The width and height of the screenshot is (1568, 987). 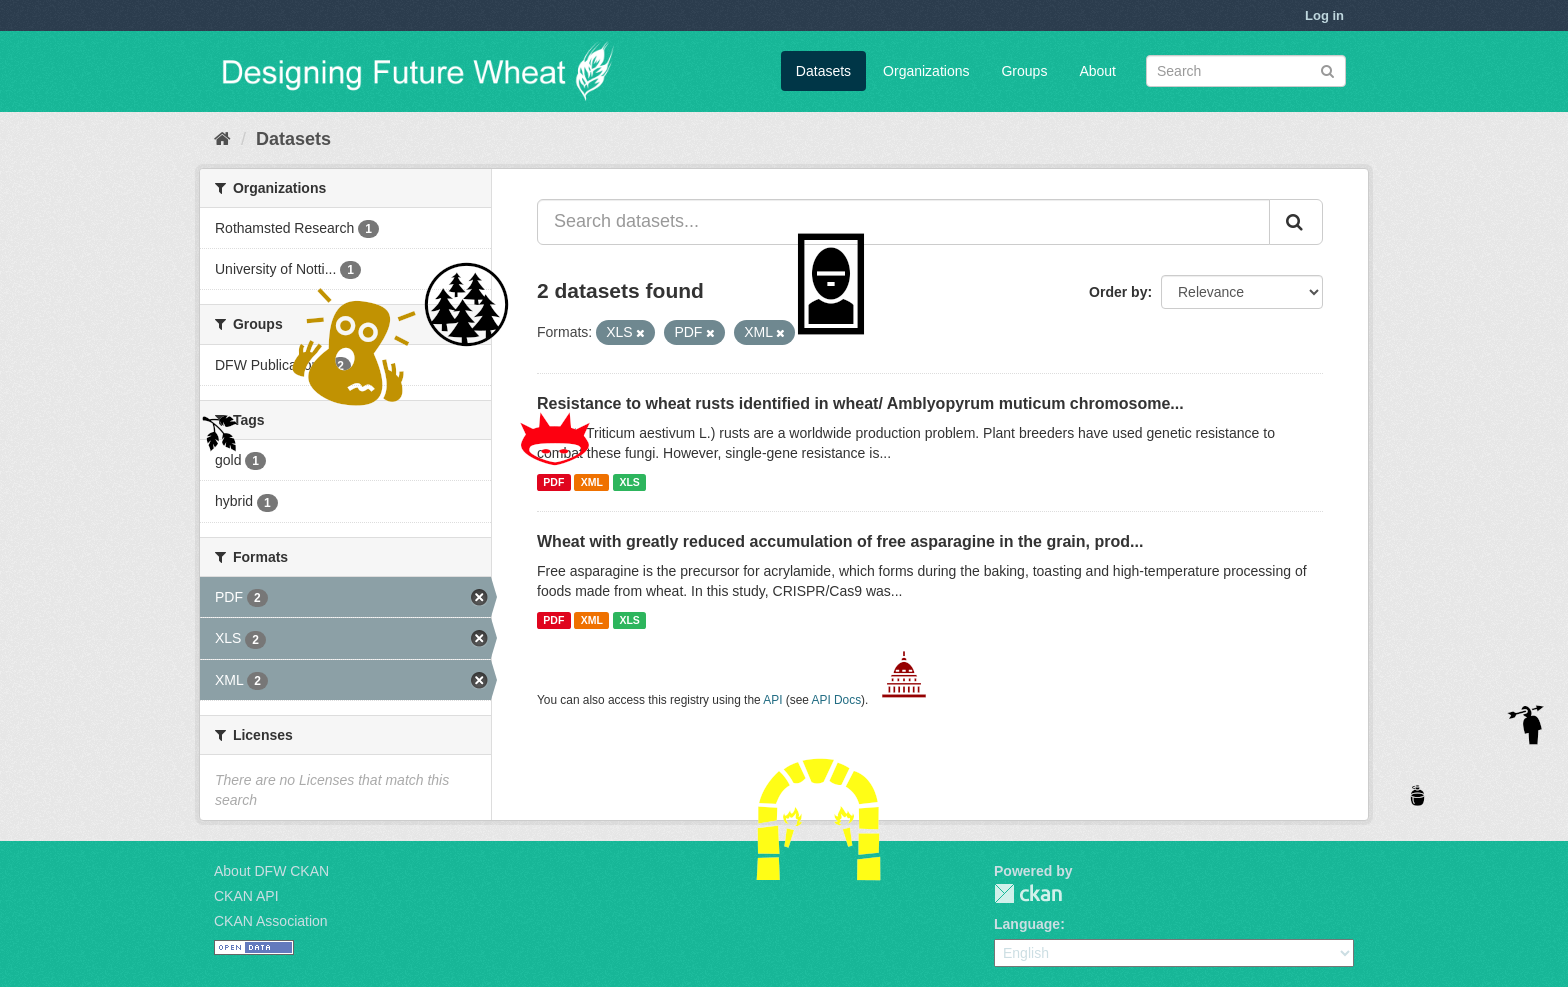 What do you see at coordinates (220, 433) in the screenshot?
I see `represents nature or plant-related content` at bounding box center [220, 433].